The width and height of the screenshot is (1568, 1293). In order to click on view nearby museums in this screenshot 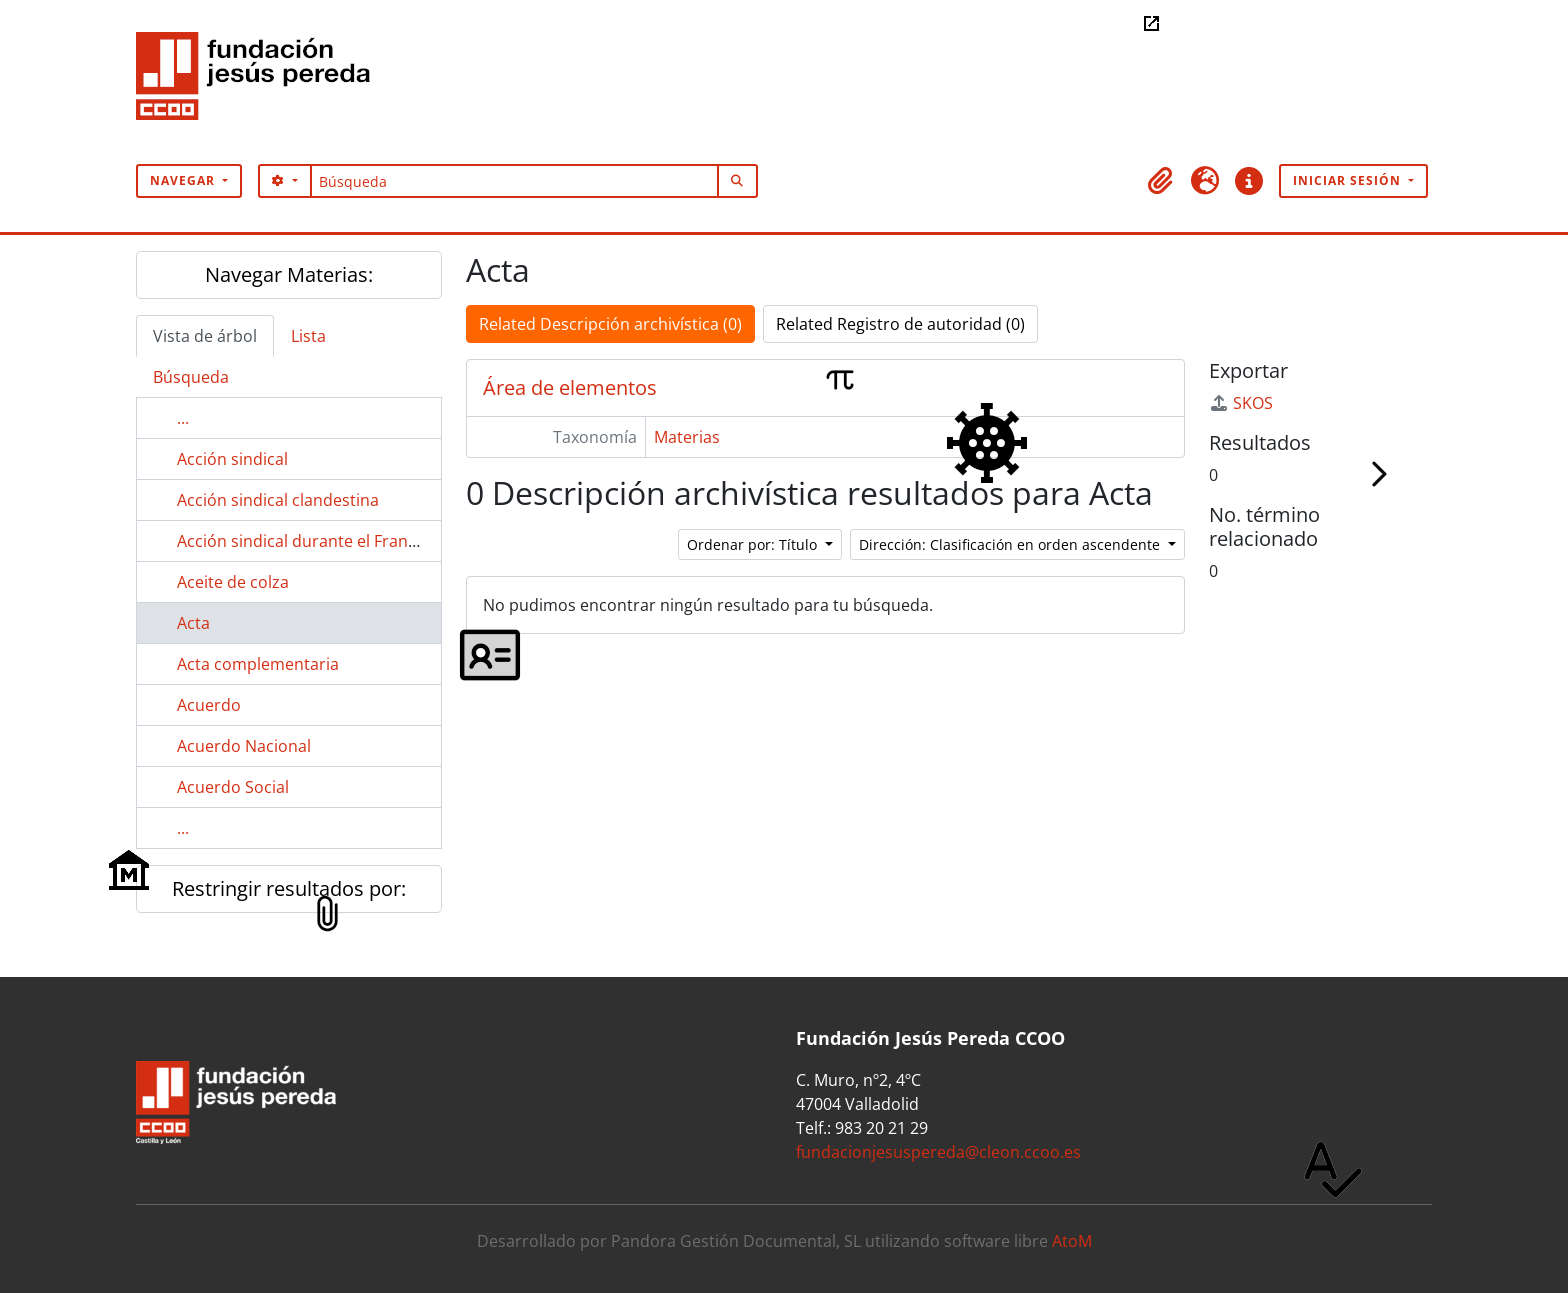, I will do `click(129, 870)`.